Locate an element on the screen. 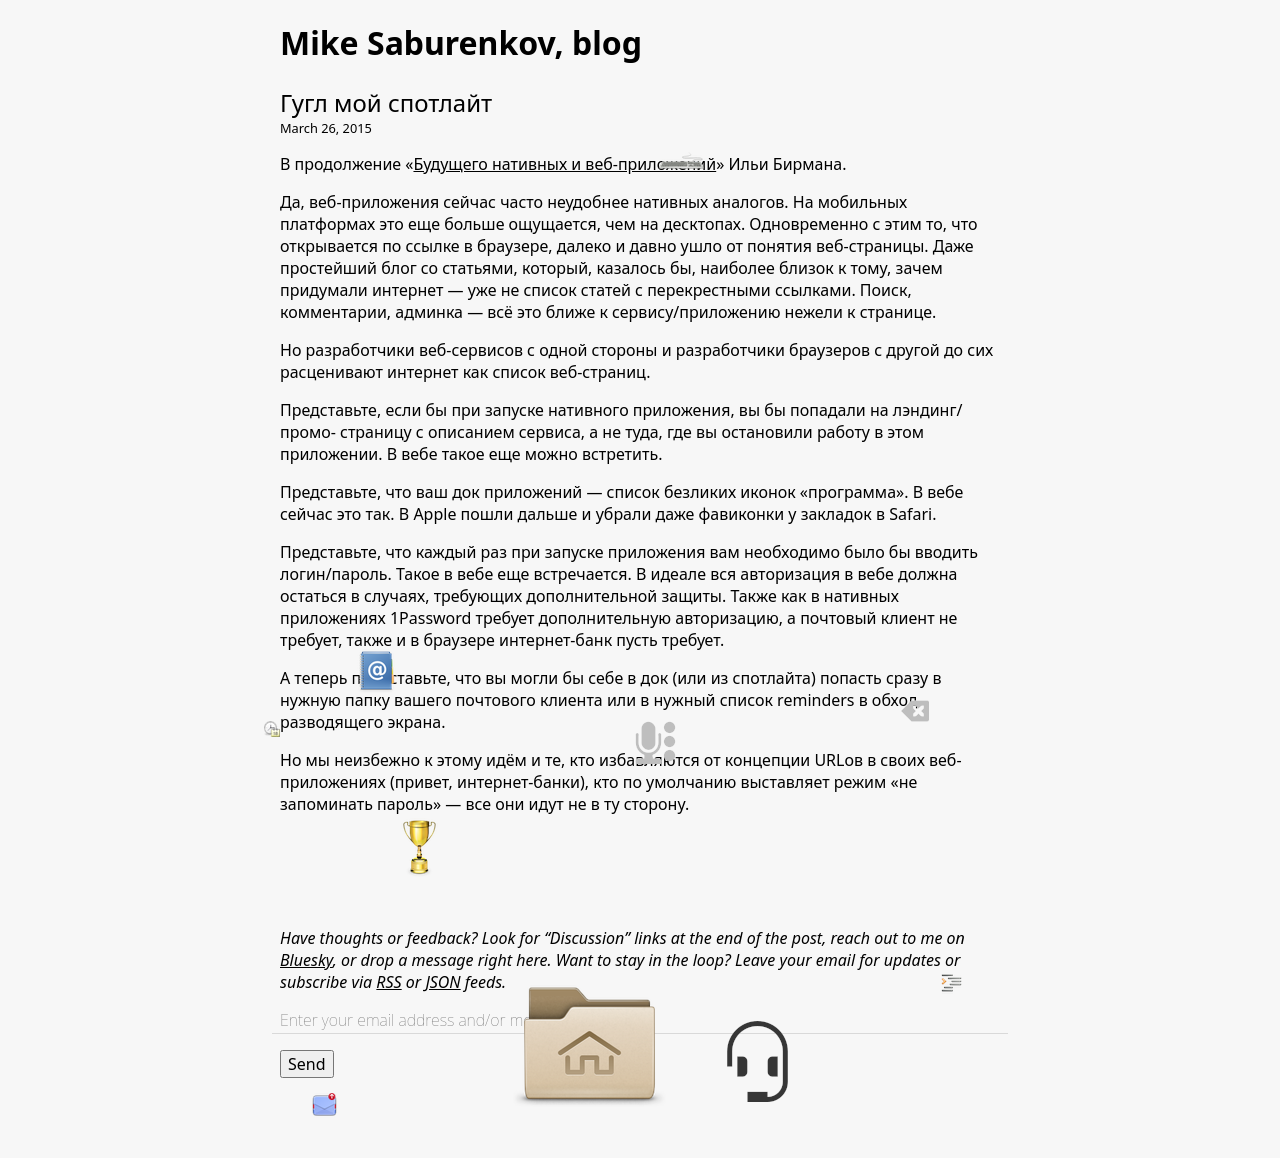 The height and width of the screenshot is (1158, 1280). send an email message is located at coordinates (324, 1105).